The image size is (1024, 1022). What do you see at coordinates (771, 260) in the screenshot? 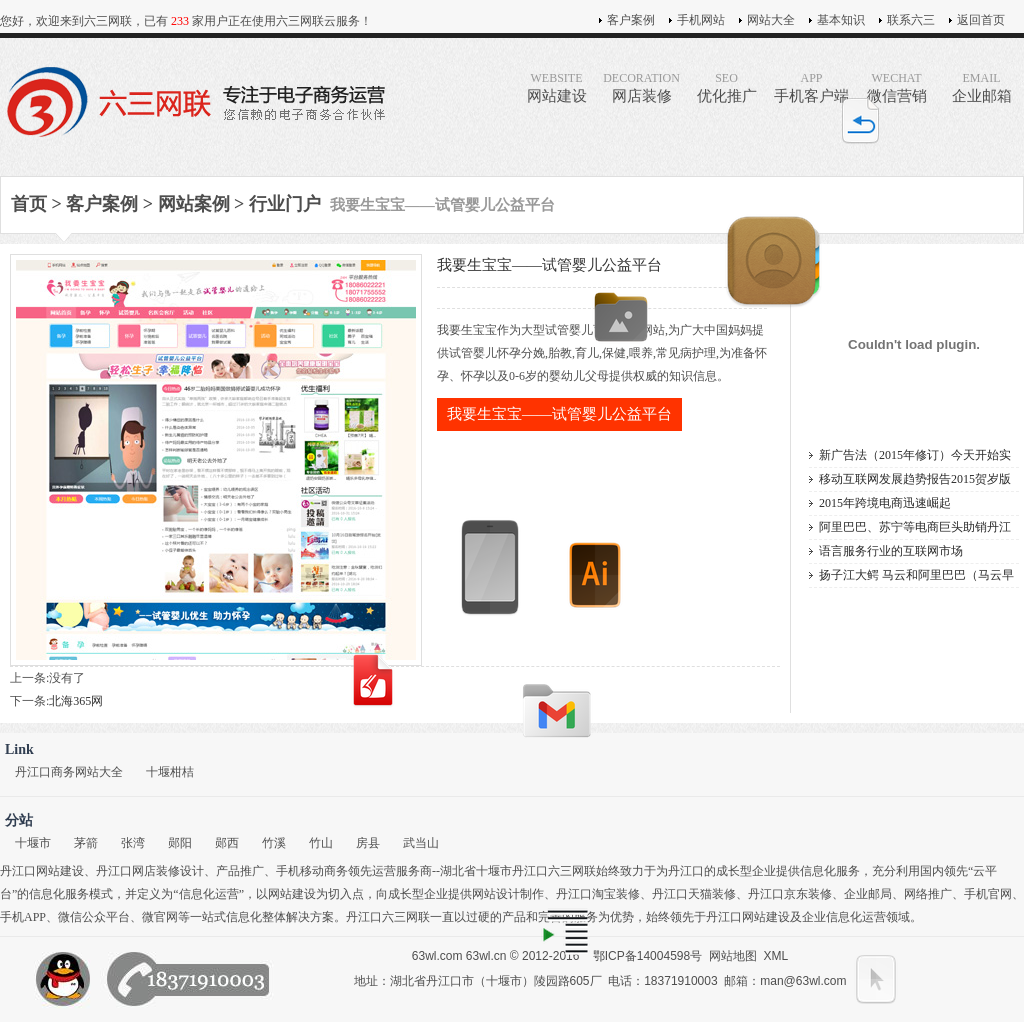
I see `access contacts or address book` at bounding box center [771, 260].